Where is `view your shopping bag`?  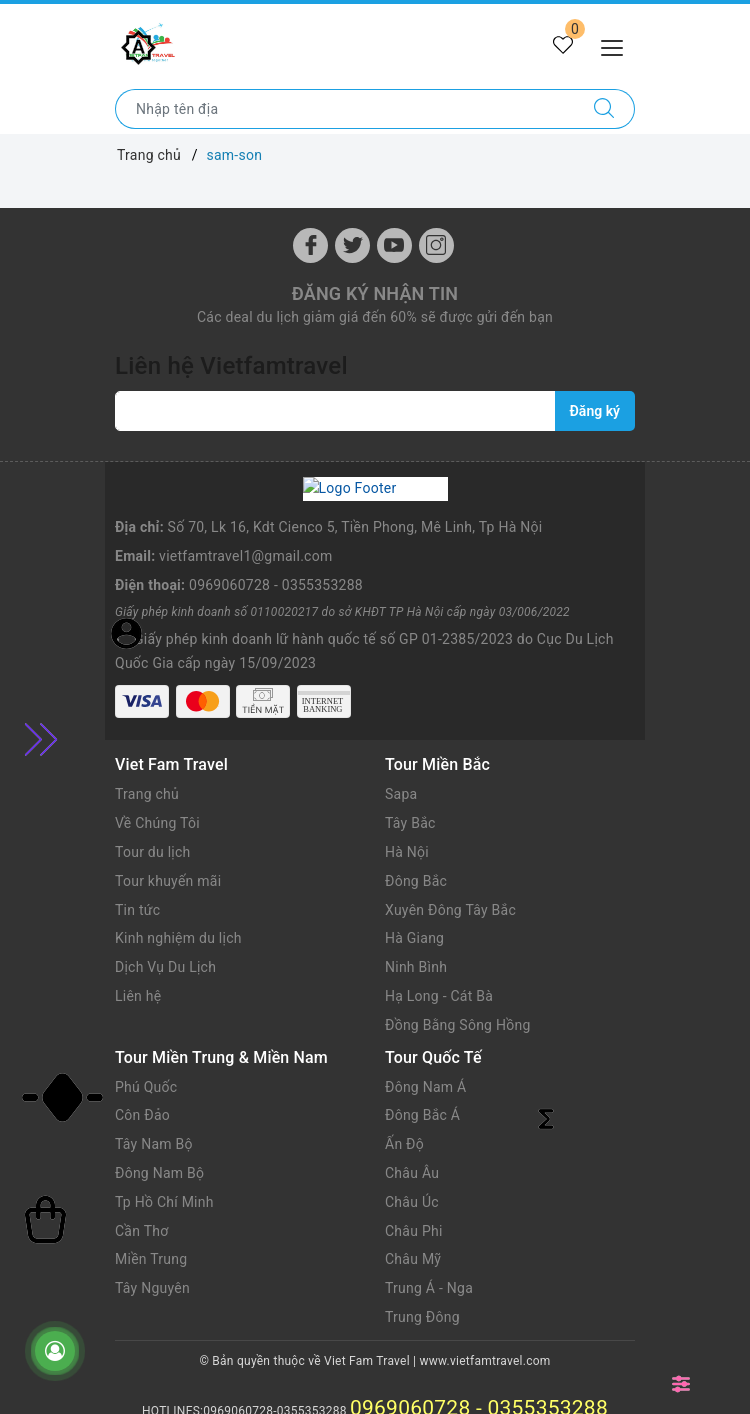 view your shopping bag is located at coordinates (45, 1219).